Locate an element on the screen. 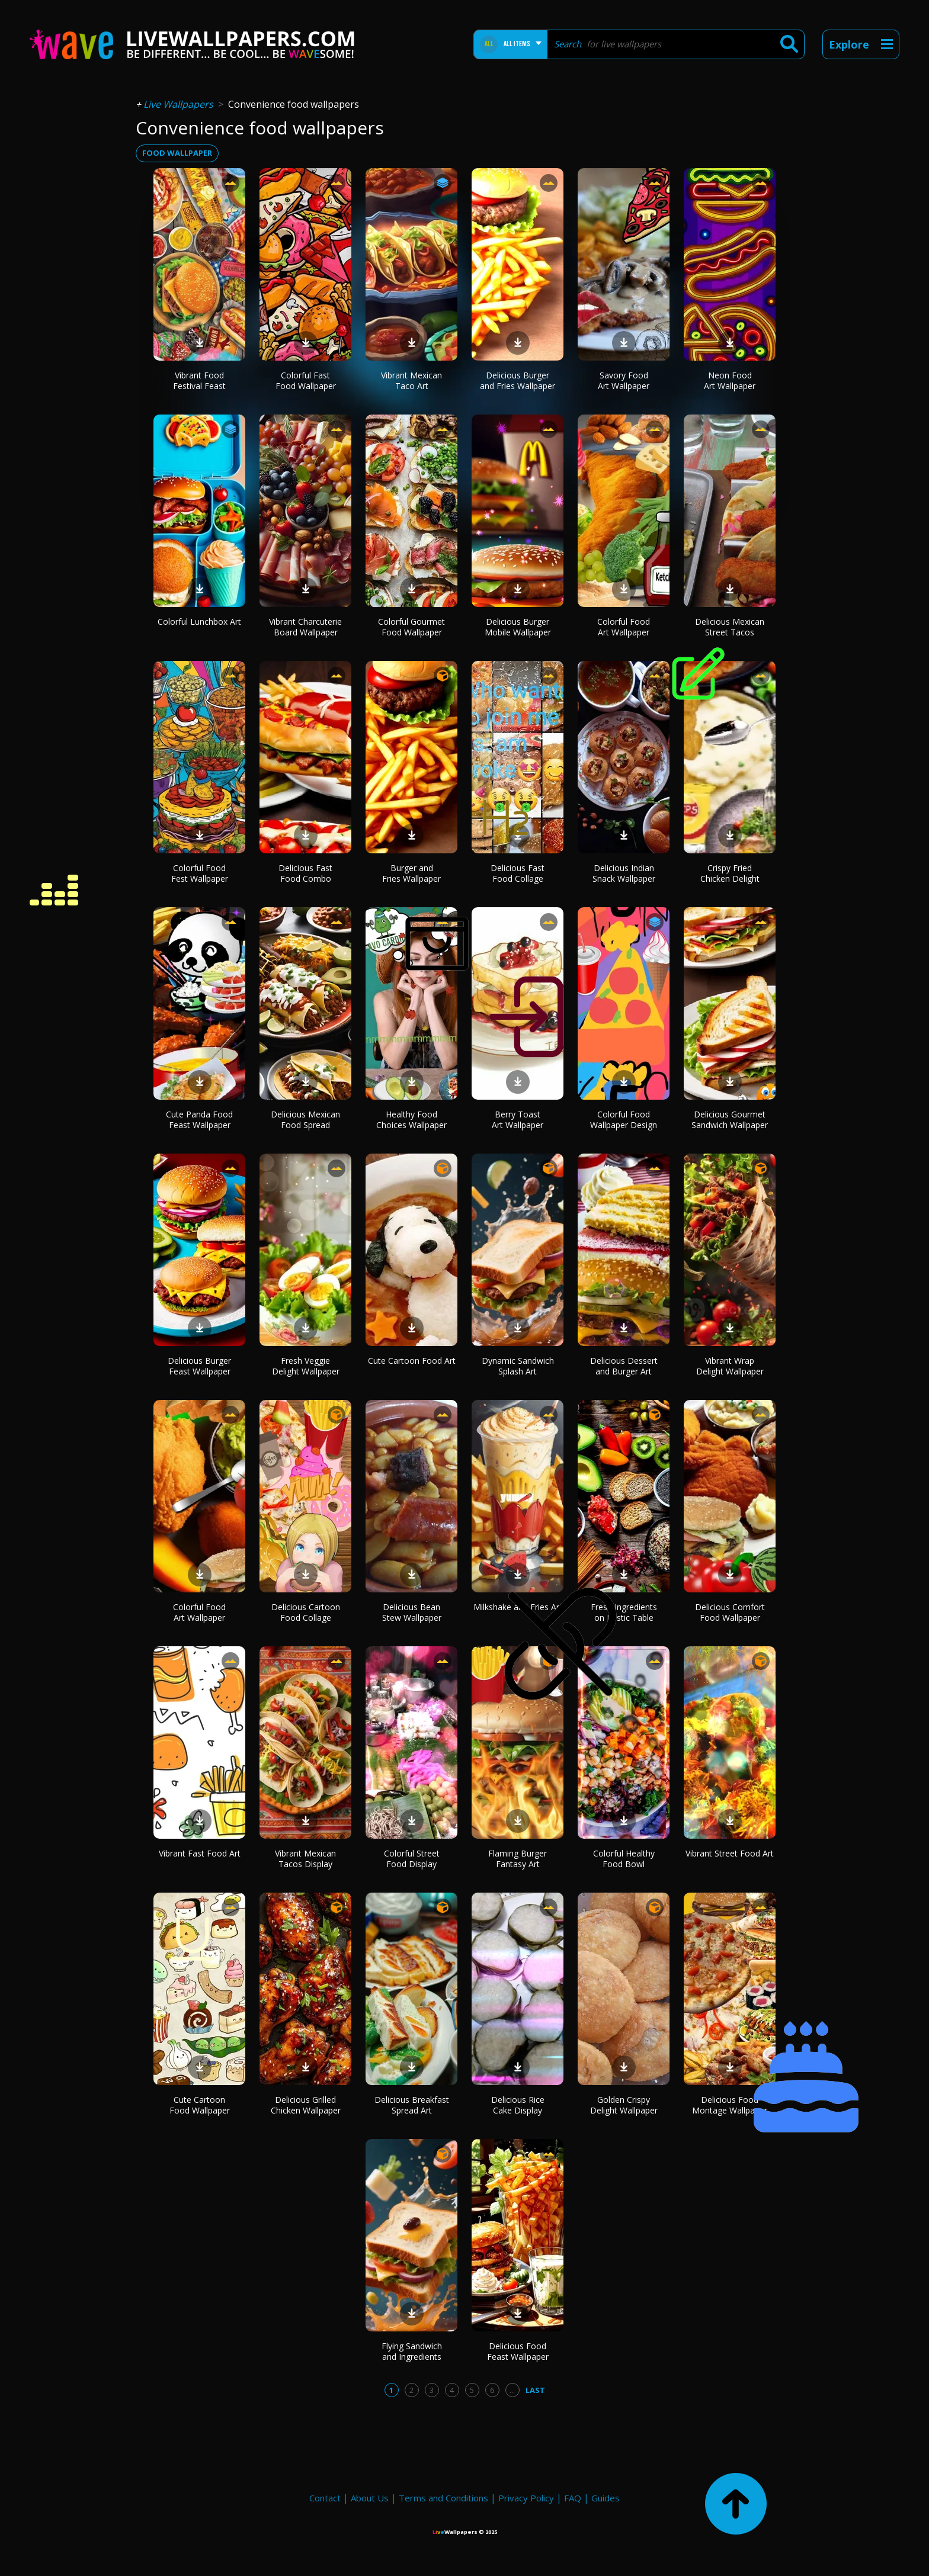 The height and width of the screenshot is (2576, 929). view birthday or celebration notifications is located at coordinates (806, 2076).